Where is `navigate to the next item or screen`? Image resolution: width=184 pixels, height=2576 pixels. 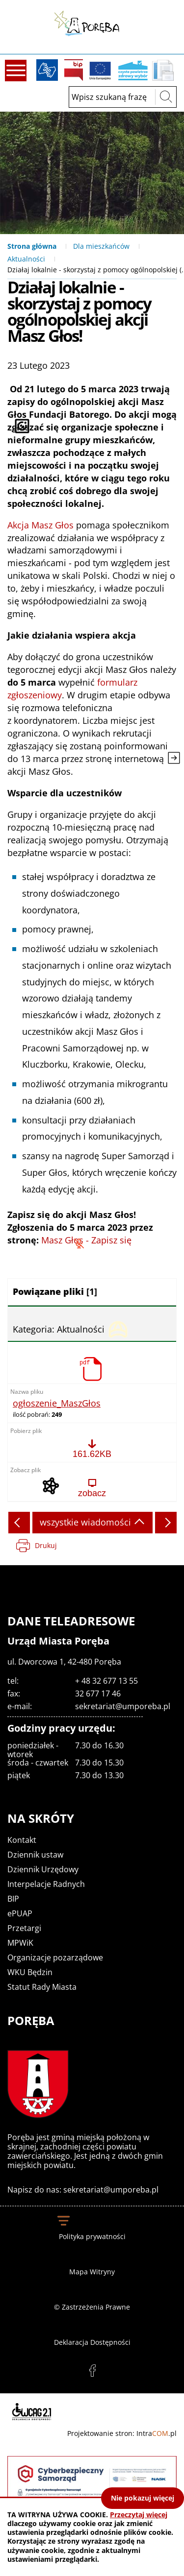
navigate to the next item or screen is located at coordinates (174, 758).